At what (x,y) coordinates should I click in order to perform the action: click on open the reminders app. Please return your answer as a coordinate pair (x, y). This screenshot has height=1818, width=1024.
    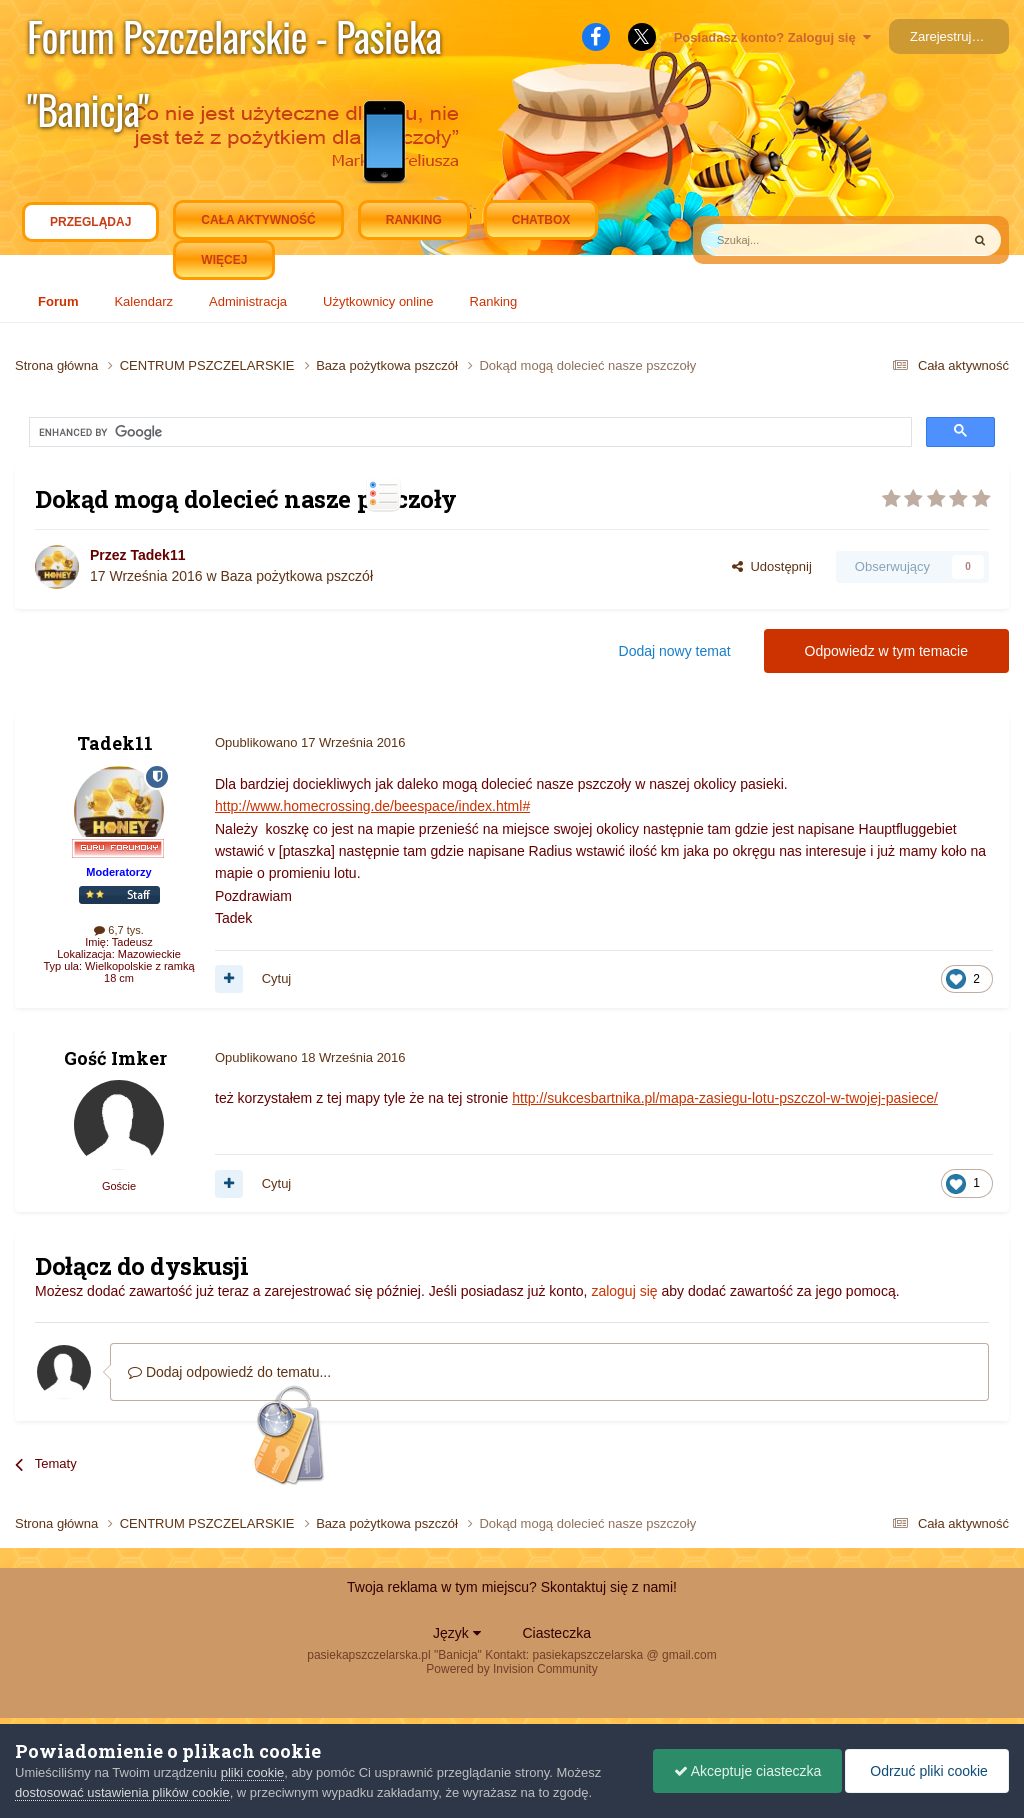
    Looking at the image, I should click on (383, 493).